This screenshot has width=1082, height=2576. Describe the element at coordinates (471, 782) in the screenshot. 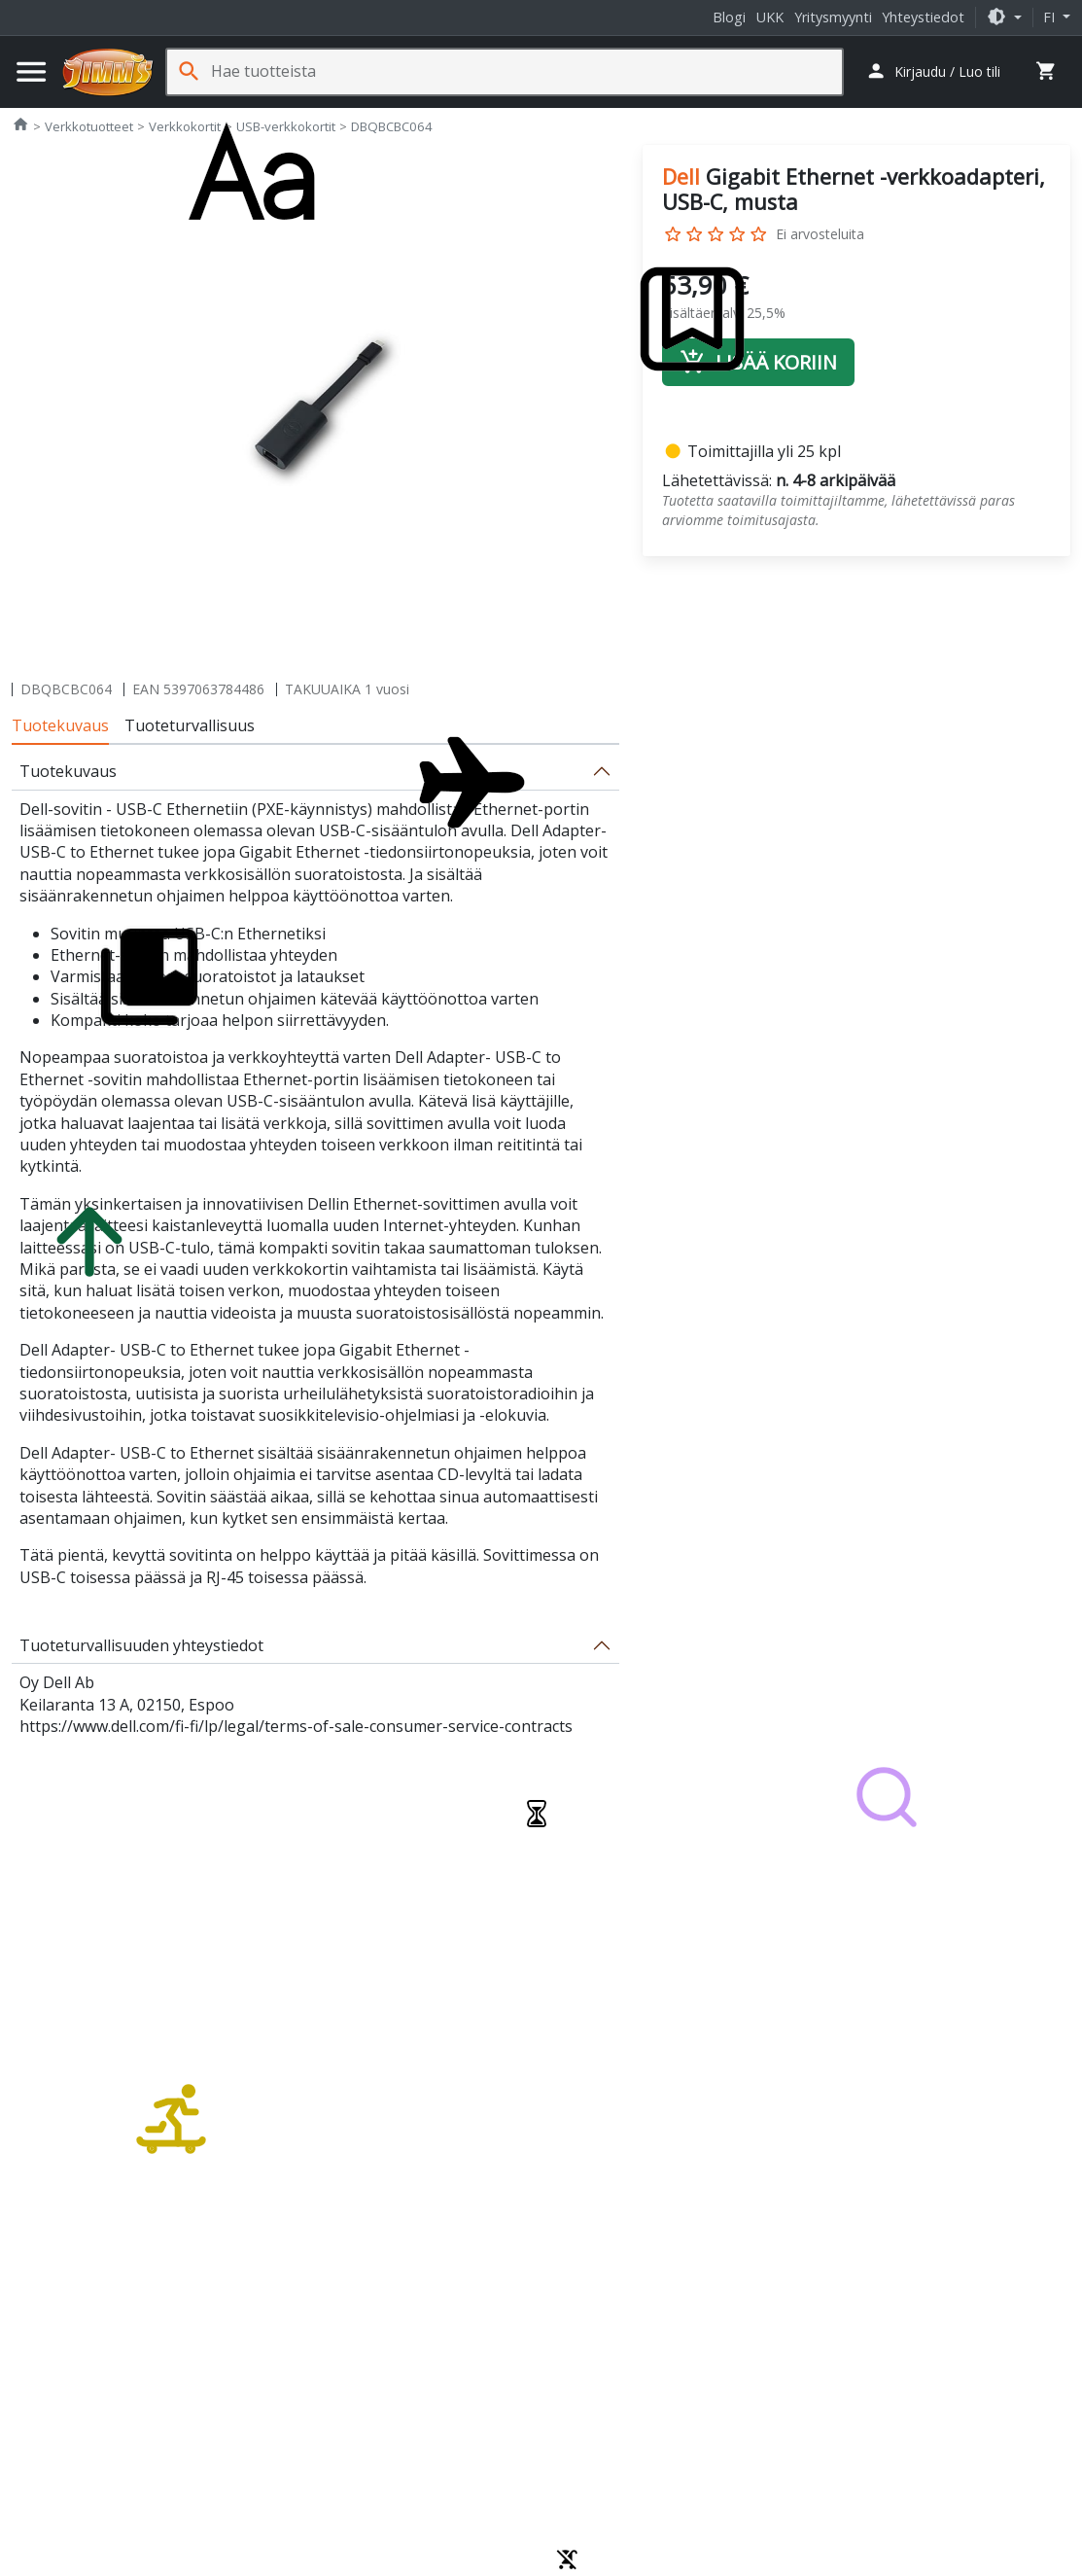

I see `enable airplane mode` at that location.